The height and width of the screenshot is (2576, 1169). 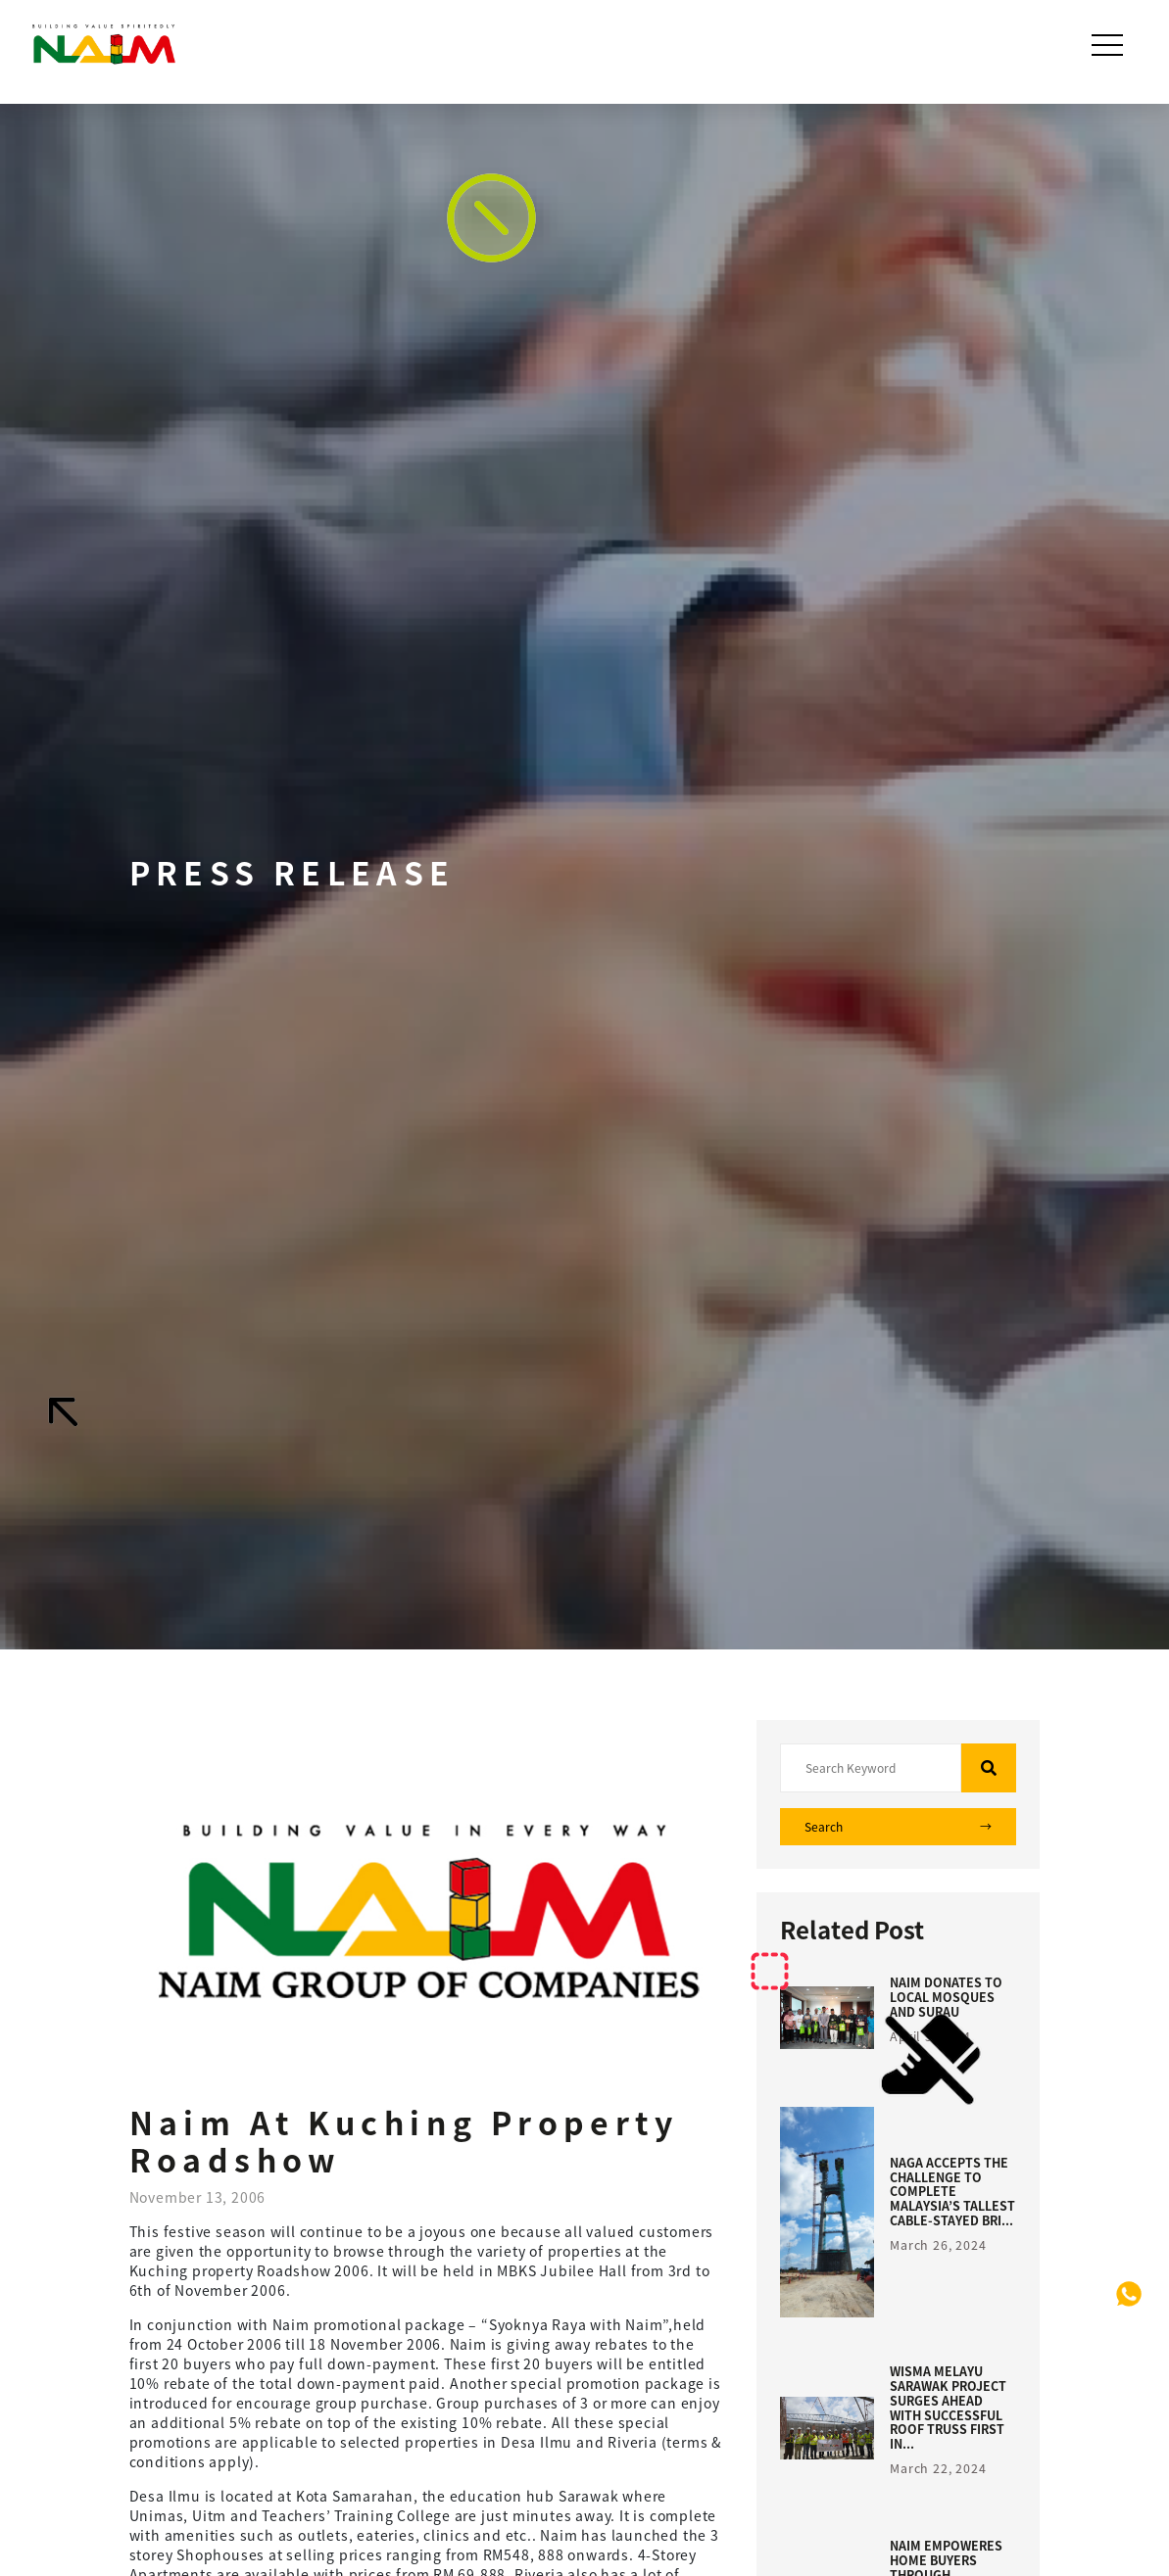 What do you see at coordinates (933, 2057) in the screenshot?
I see `indicates area where stepping is prohibited` at bounding box center [933, 2057].